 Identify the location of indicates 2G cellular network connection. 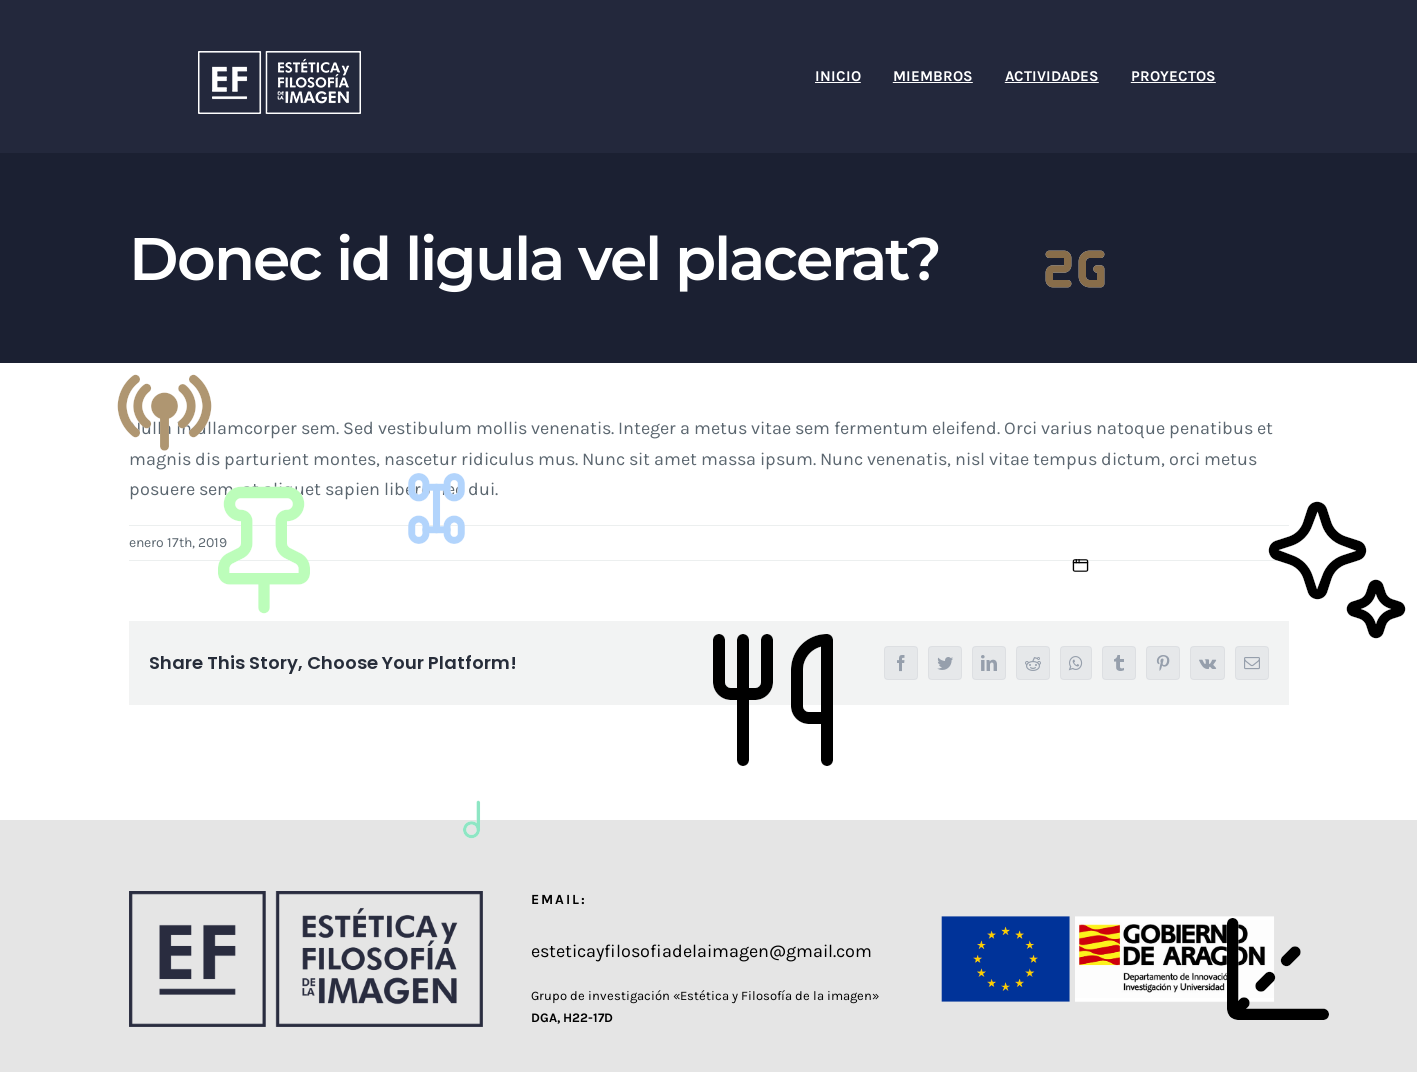
(1075, 269).